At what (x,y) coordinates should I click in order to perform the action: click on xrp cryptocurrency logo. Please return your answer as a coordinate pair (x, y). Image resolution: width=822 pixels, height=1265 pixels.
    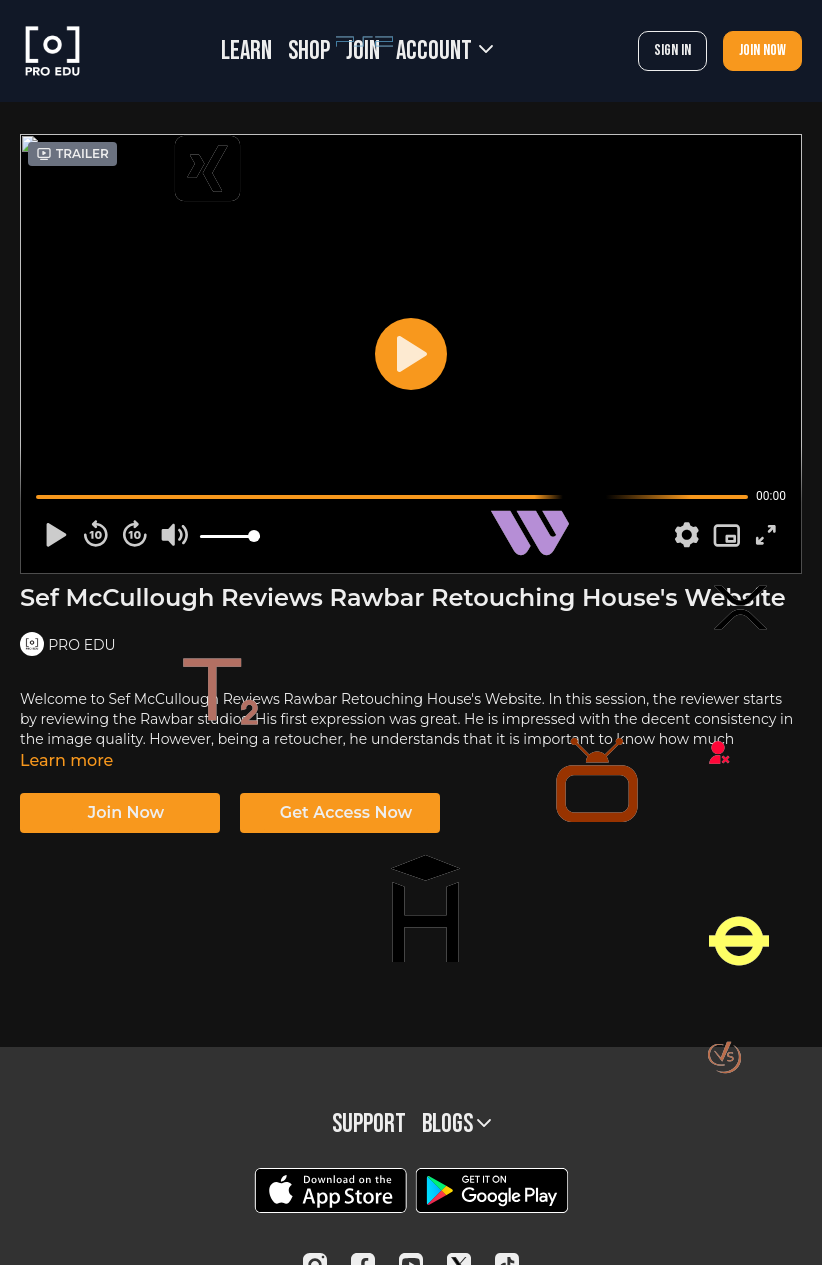
    Looking at the image, I should click on (740, 607).